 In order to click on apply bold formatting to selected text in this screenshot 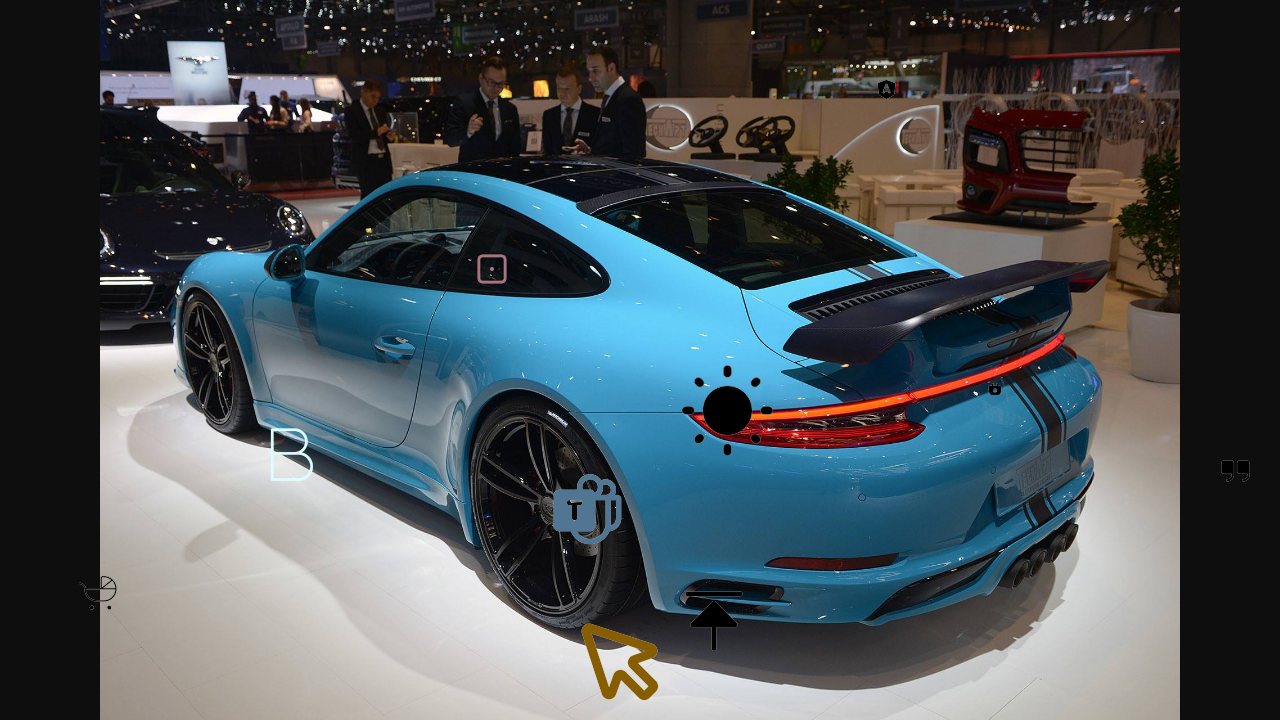, I will do `click(288, 456)`.